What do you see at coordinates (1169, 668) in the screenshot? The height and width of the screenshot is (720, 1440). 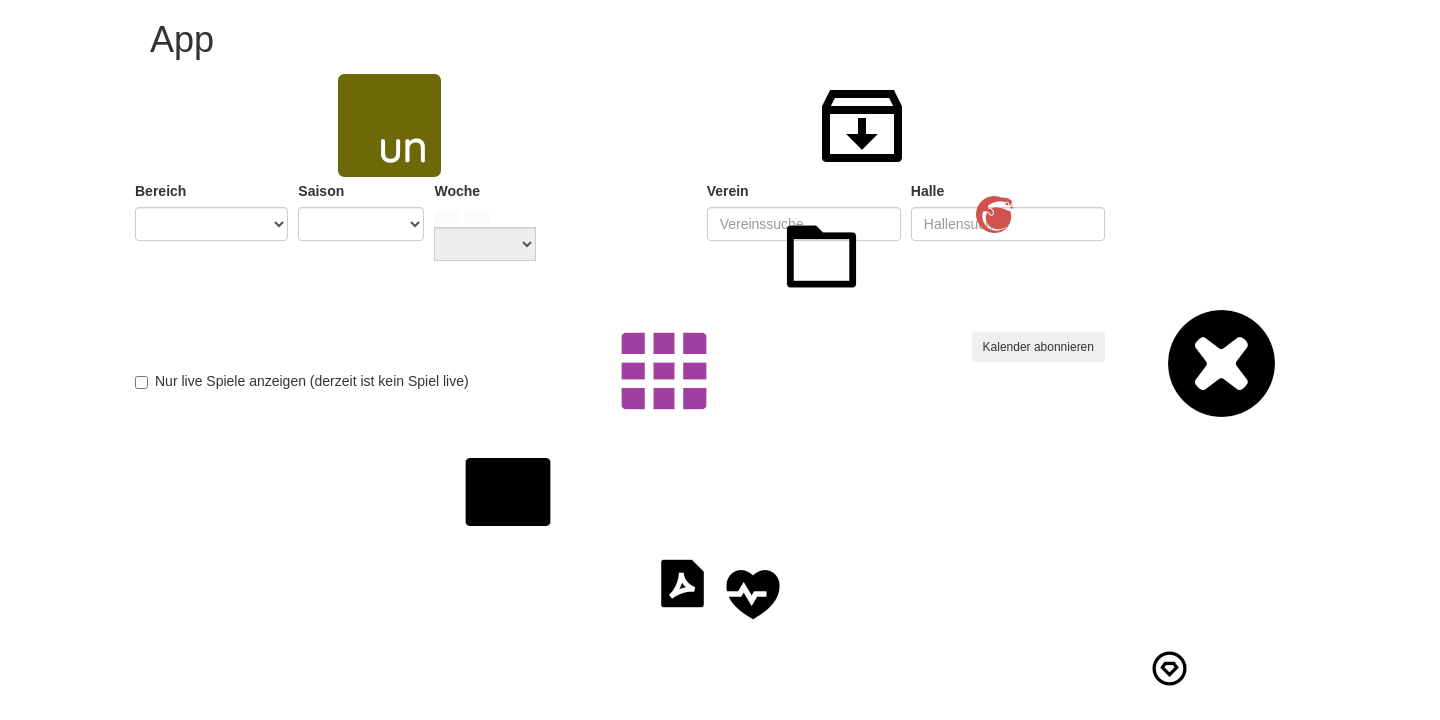 I see `copper cryptocurrency or token indicator` at bounding box center [1169, 668].